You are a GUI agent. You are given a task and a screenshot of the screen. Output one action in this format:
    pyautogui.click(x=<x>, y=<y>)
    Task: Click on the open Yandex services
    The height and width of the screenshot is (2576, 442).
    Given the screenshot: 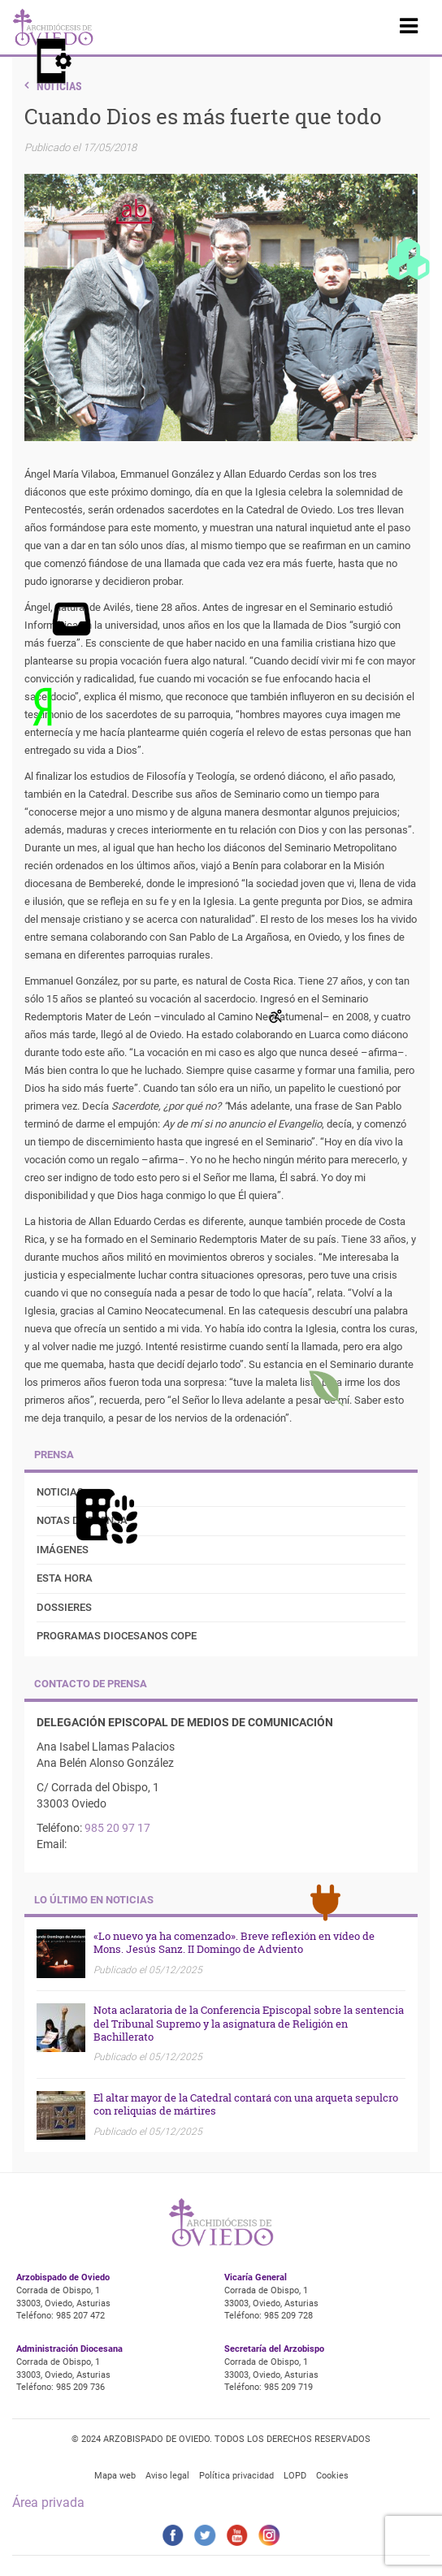 What is the action you would take?
    pyautogui.click(x=42, y=707)
    